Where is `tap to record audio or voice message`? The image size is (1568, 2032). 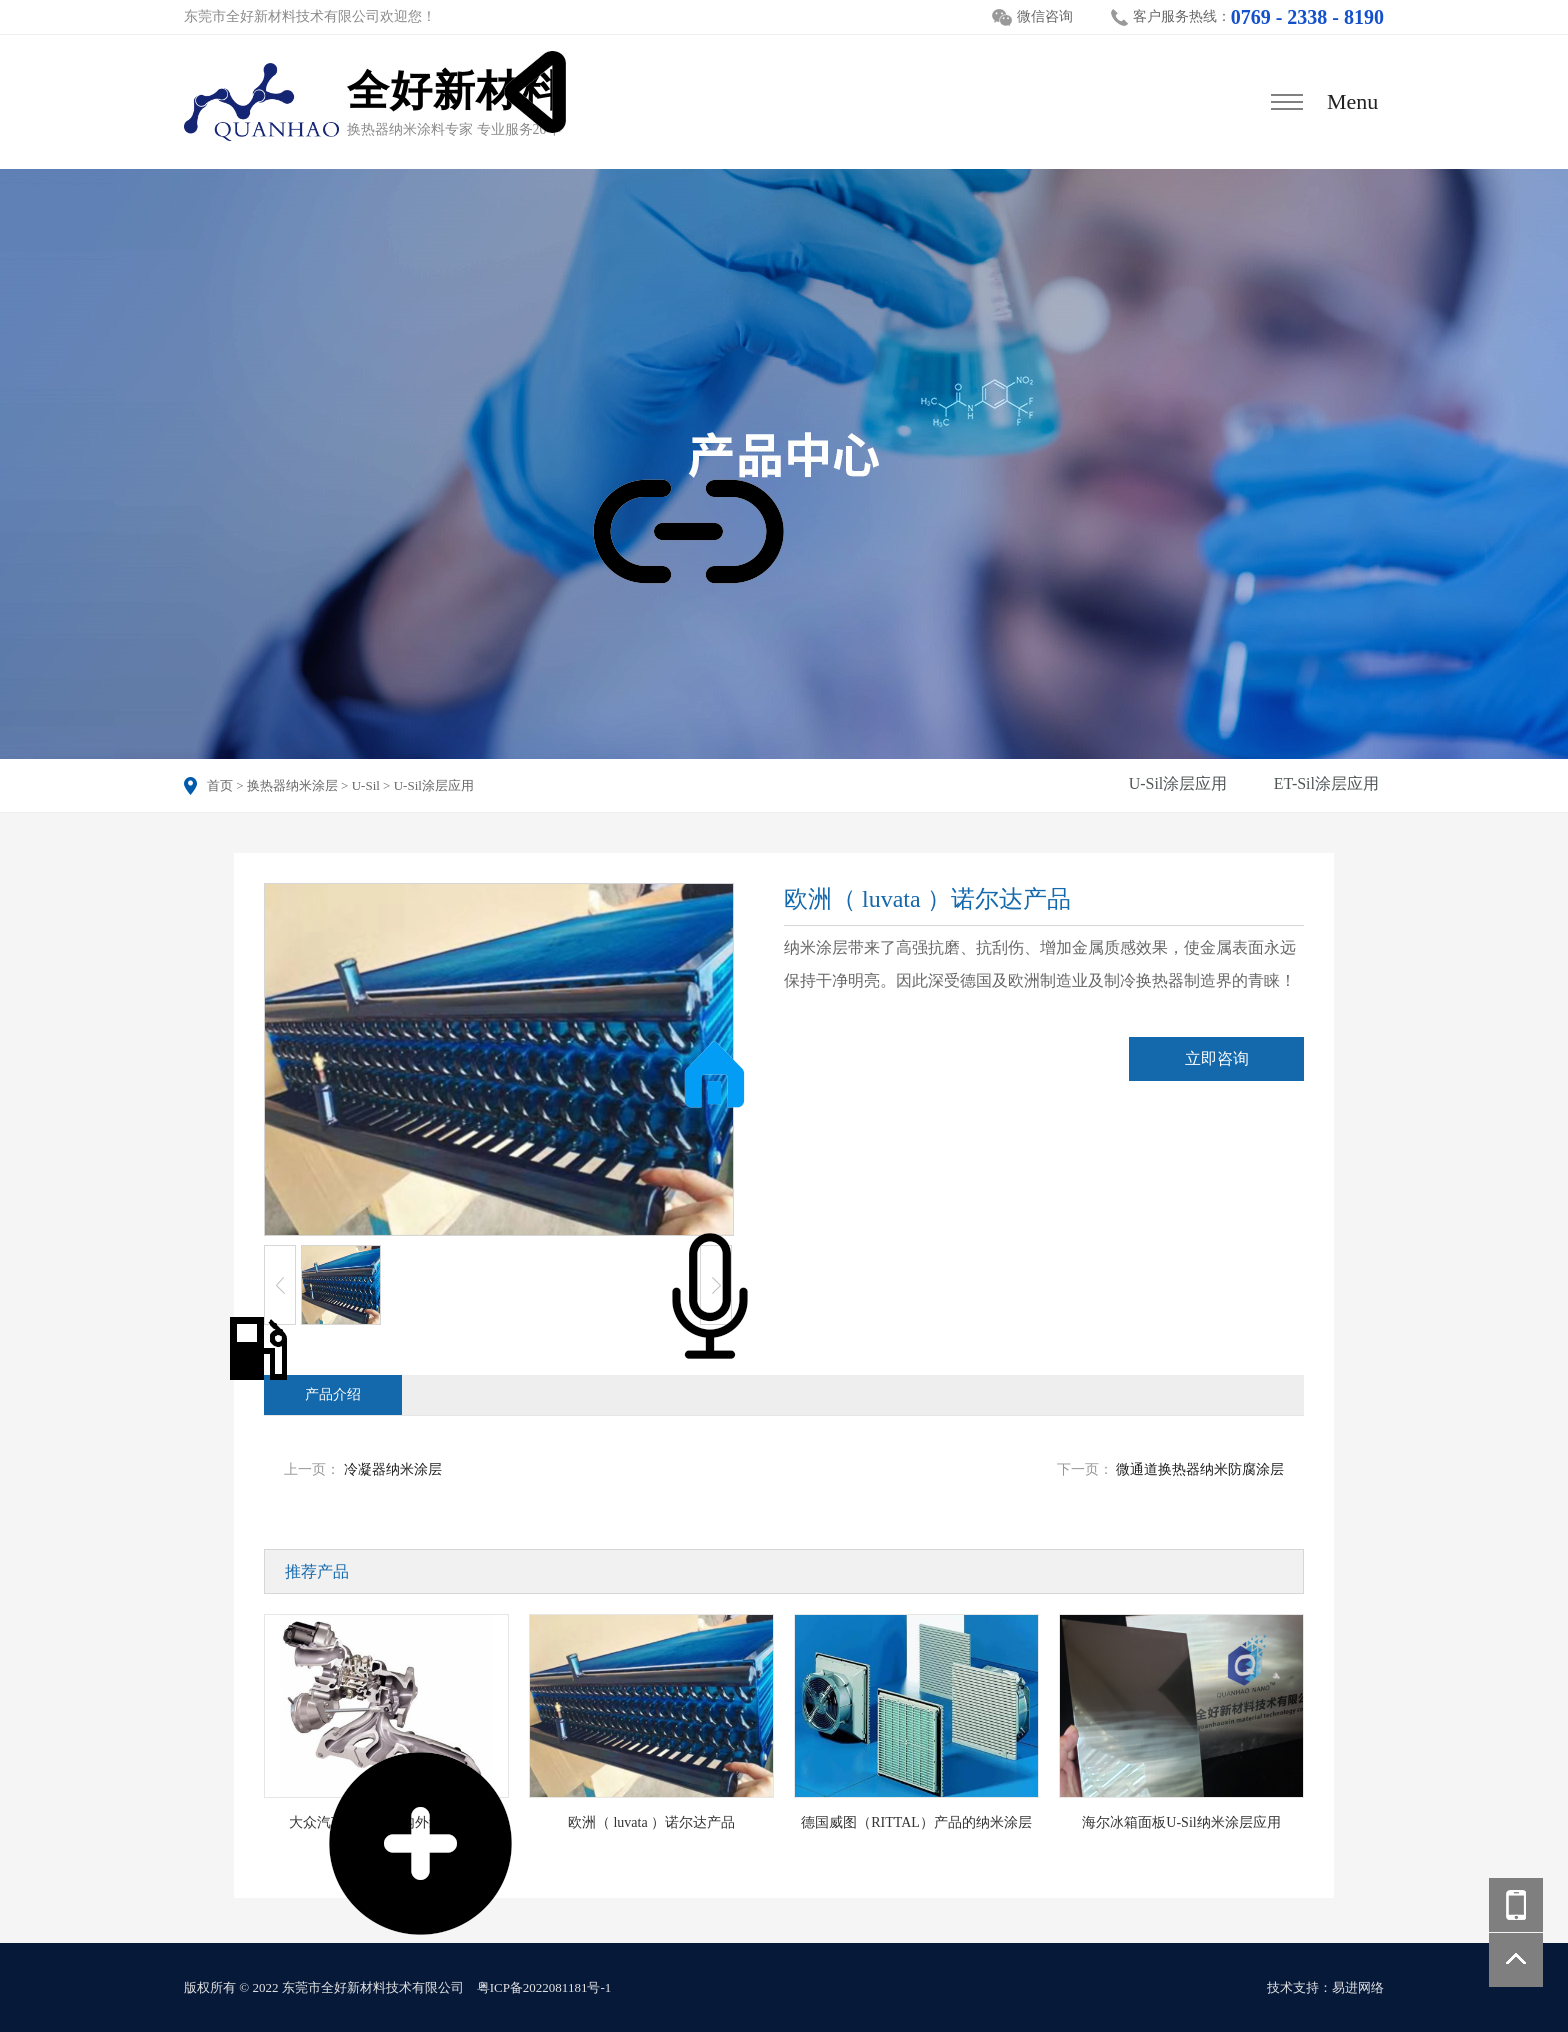
tap to record audio or voice message is located at coordinates (710, 1296).